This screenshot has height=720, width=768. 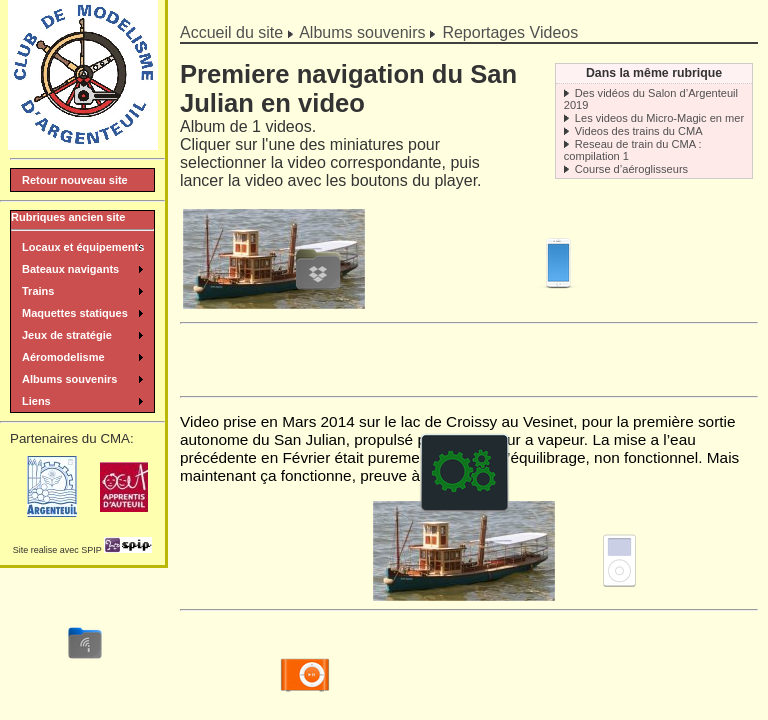 What do you see at coordinates (85, 643) in the screenshot?
I see `open insync cloud sync folder` at bounding box center [85, 643].